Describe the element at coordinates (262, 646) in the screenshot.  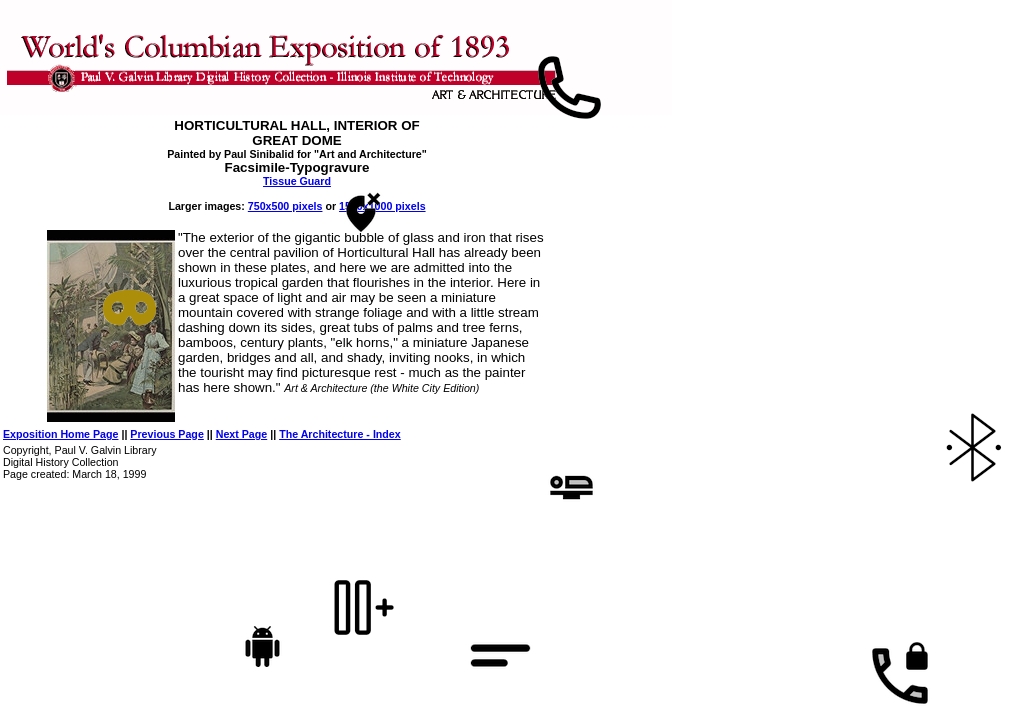
I see `android device or operating system indicator` at that location.